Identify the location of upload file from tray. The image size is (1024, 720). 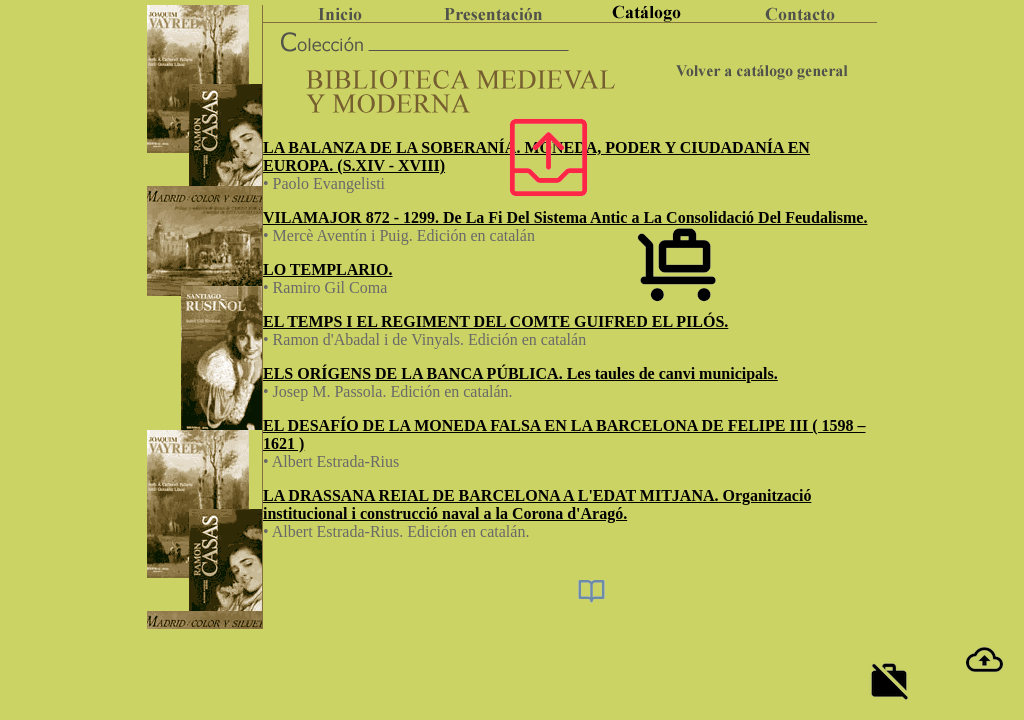
(548, 157).